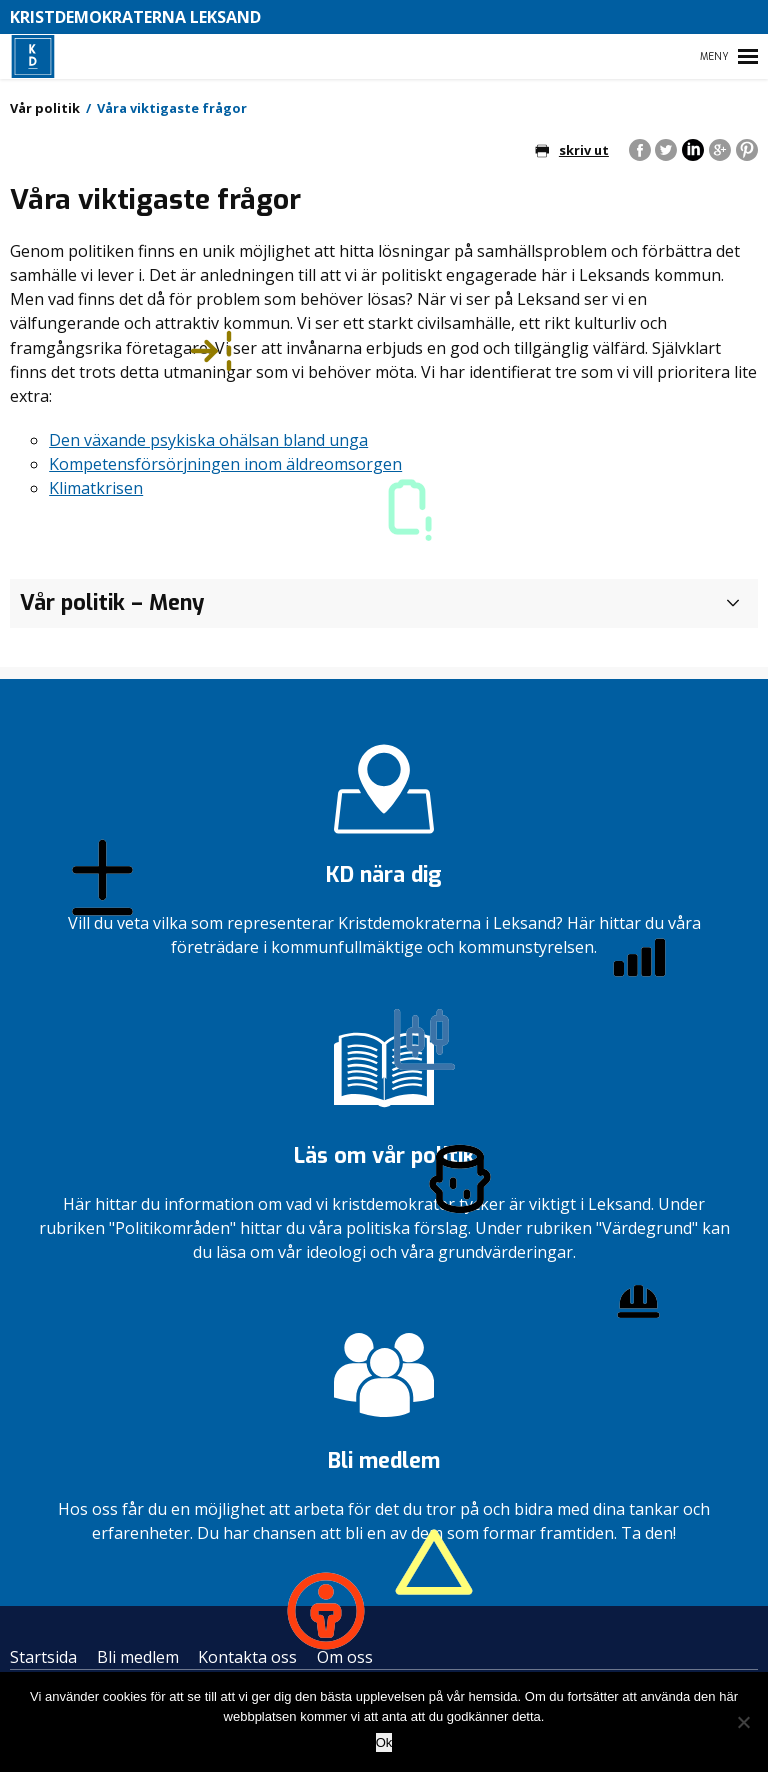  What do you see at coordinates (434, 1564) in the screenshot?
I see `vercel platform logo` at bounding box center [434, 1564].